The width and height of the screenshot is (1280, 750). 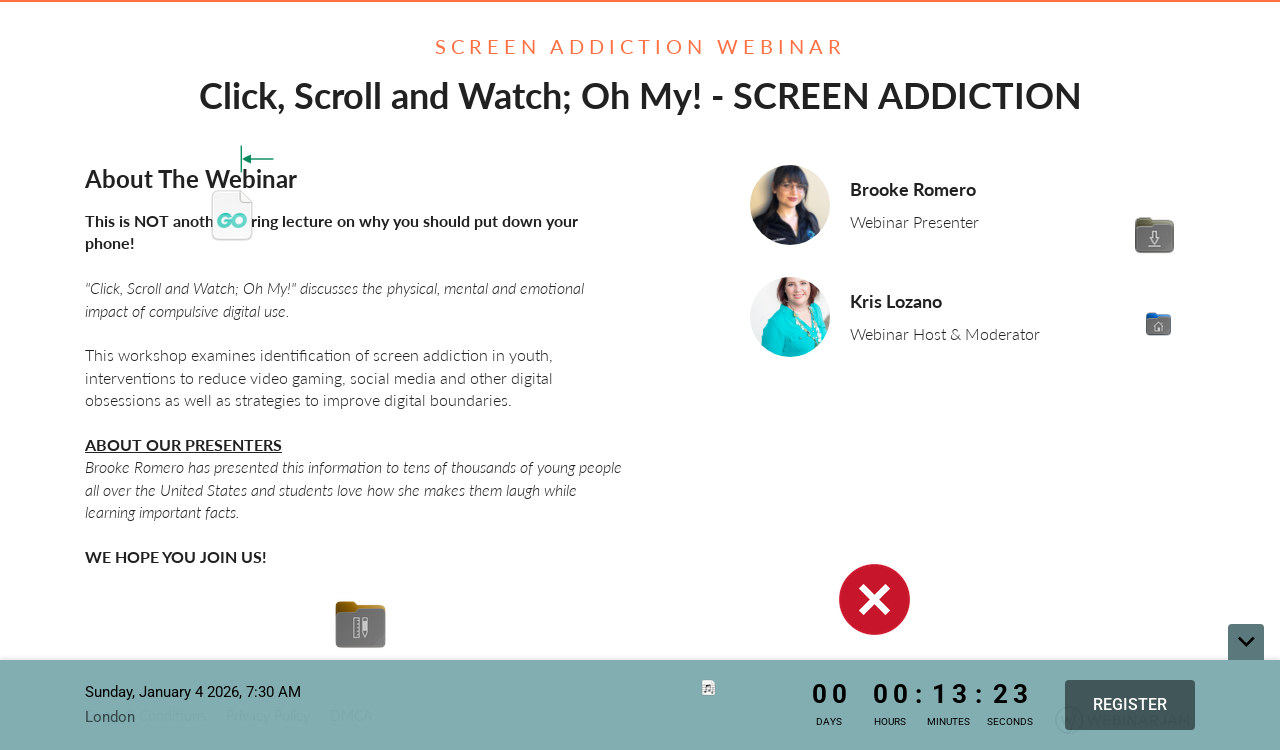 I want to click on iMelody ringtone file, so click(x=708, y=687).